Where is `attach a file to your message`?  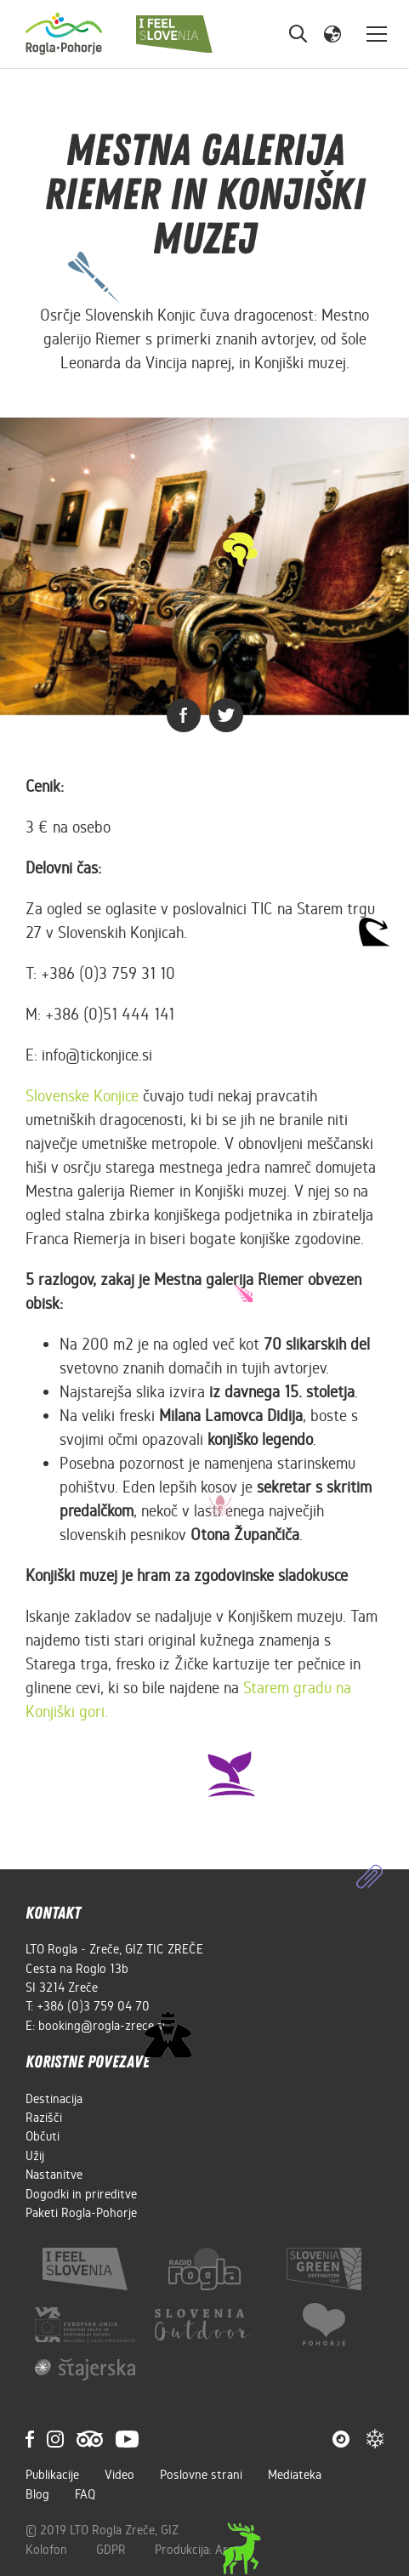
attach a file to your message is located at coordinates (369, 1876).